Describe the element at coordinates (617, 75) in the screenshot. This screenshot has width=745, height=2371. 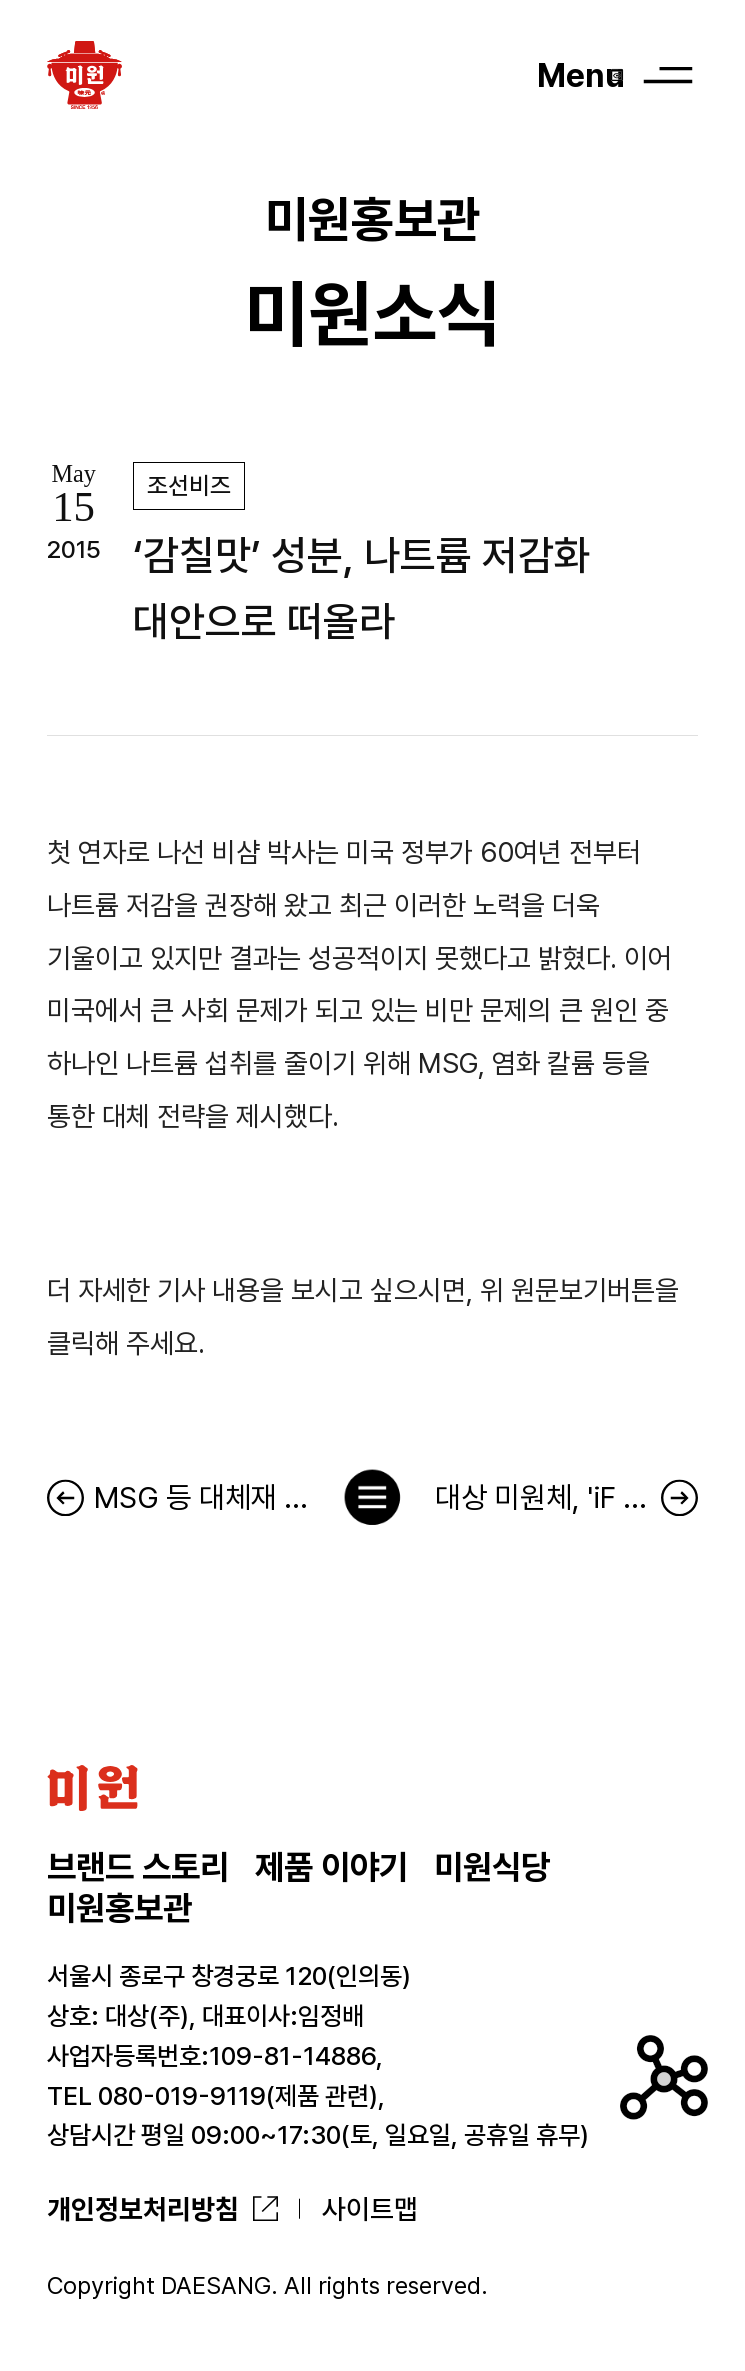
I see `preview file or document before opening` at that location.